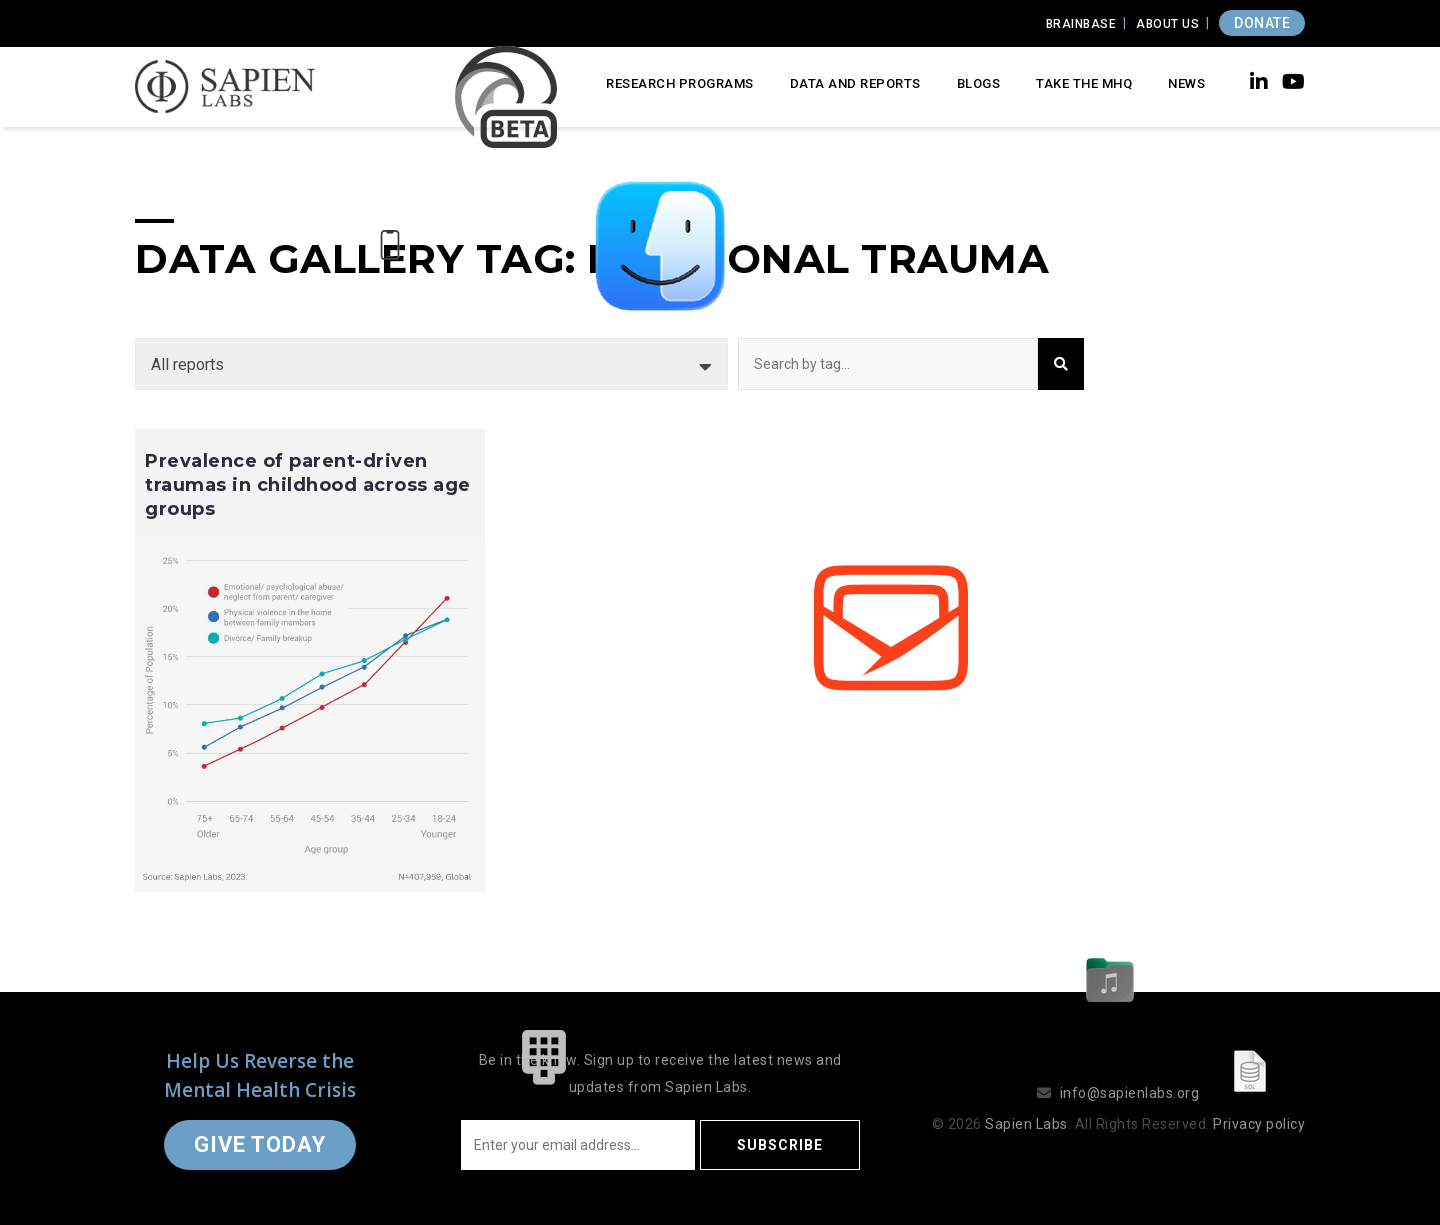  I want to click on open the mail app, so click(891, 623).